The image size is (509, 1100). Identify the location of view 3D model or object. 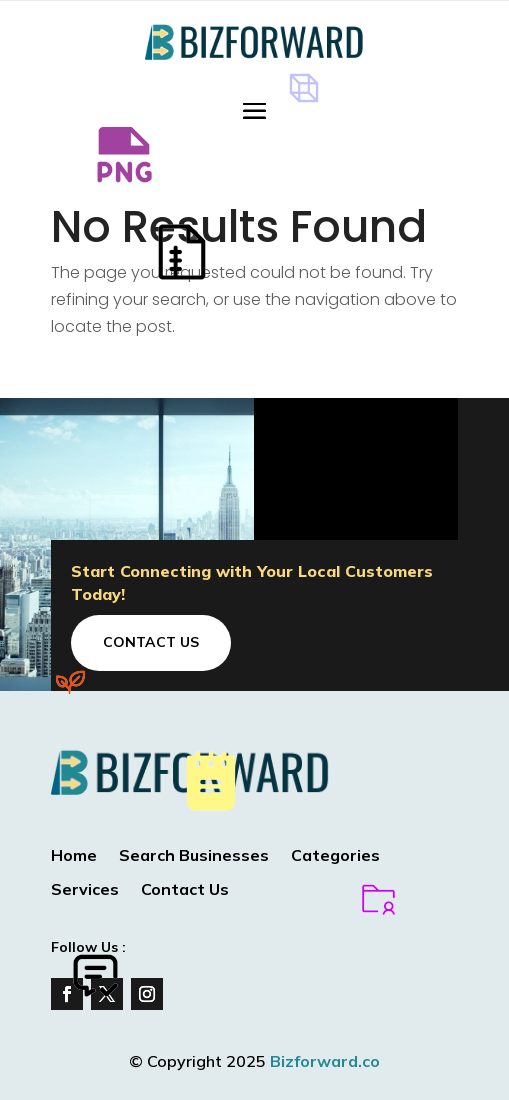
(304, 88).